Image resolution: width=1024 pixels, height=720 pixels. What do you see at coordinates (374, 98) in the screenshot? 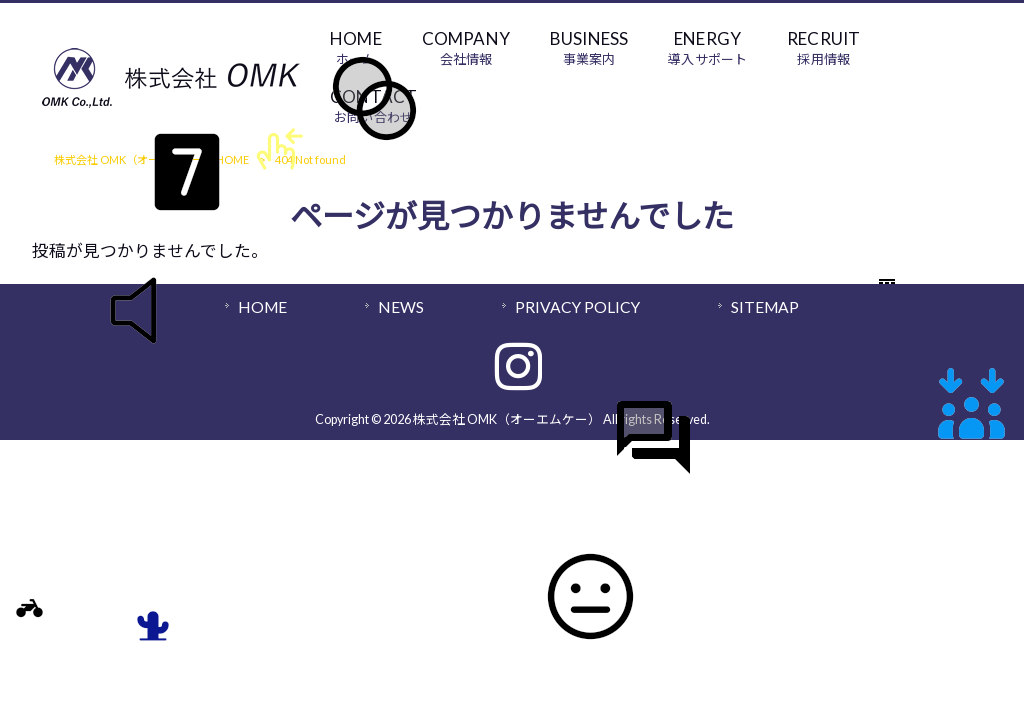
I see `exclude overlapping elements from selection` at bounding box center [374, 98].